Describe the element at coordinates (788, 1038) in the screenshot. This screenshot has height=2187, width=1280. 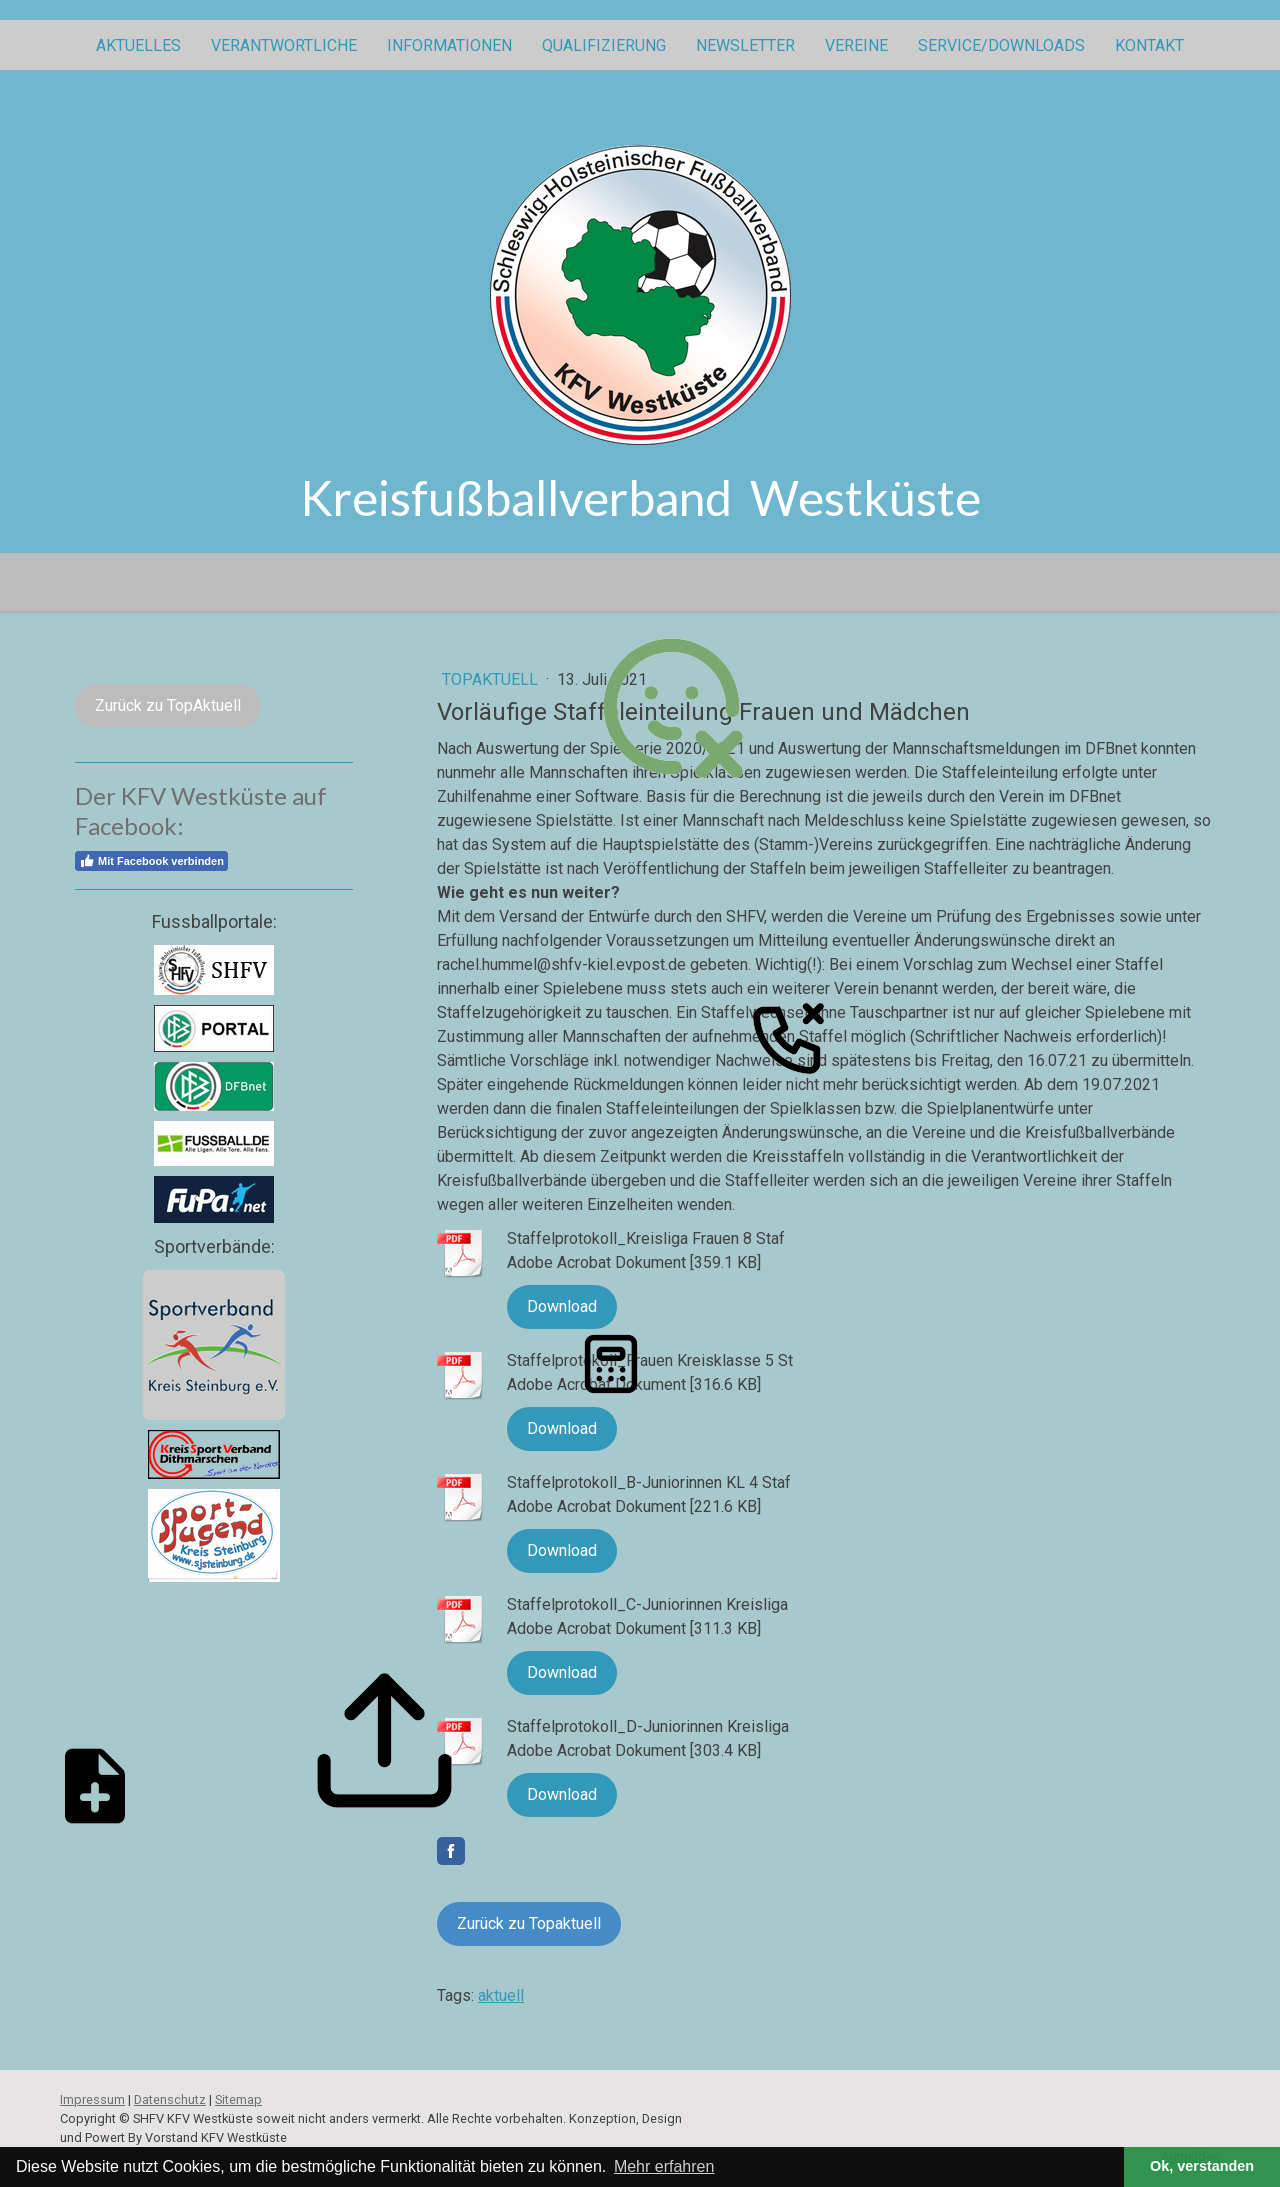
I see `end the current phone call` at that location.